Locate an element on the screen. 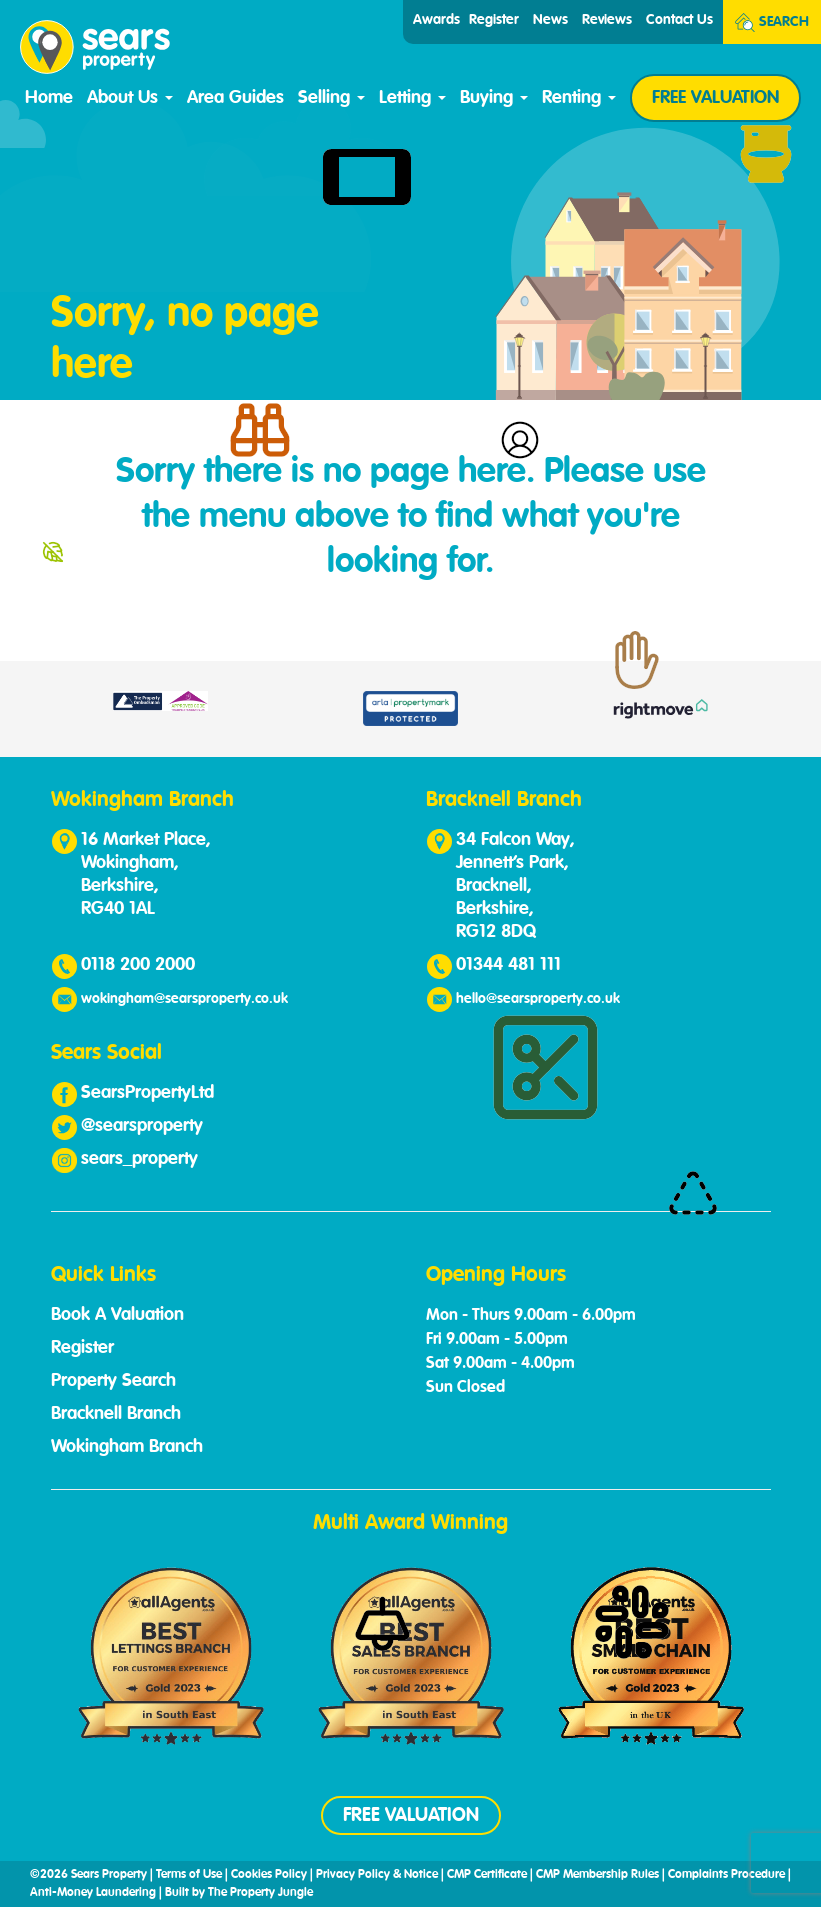  toggle ceiling light on or off is located at coordinates (382, 1626).